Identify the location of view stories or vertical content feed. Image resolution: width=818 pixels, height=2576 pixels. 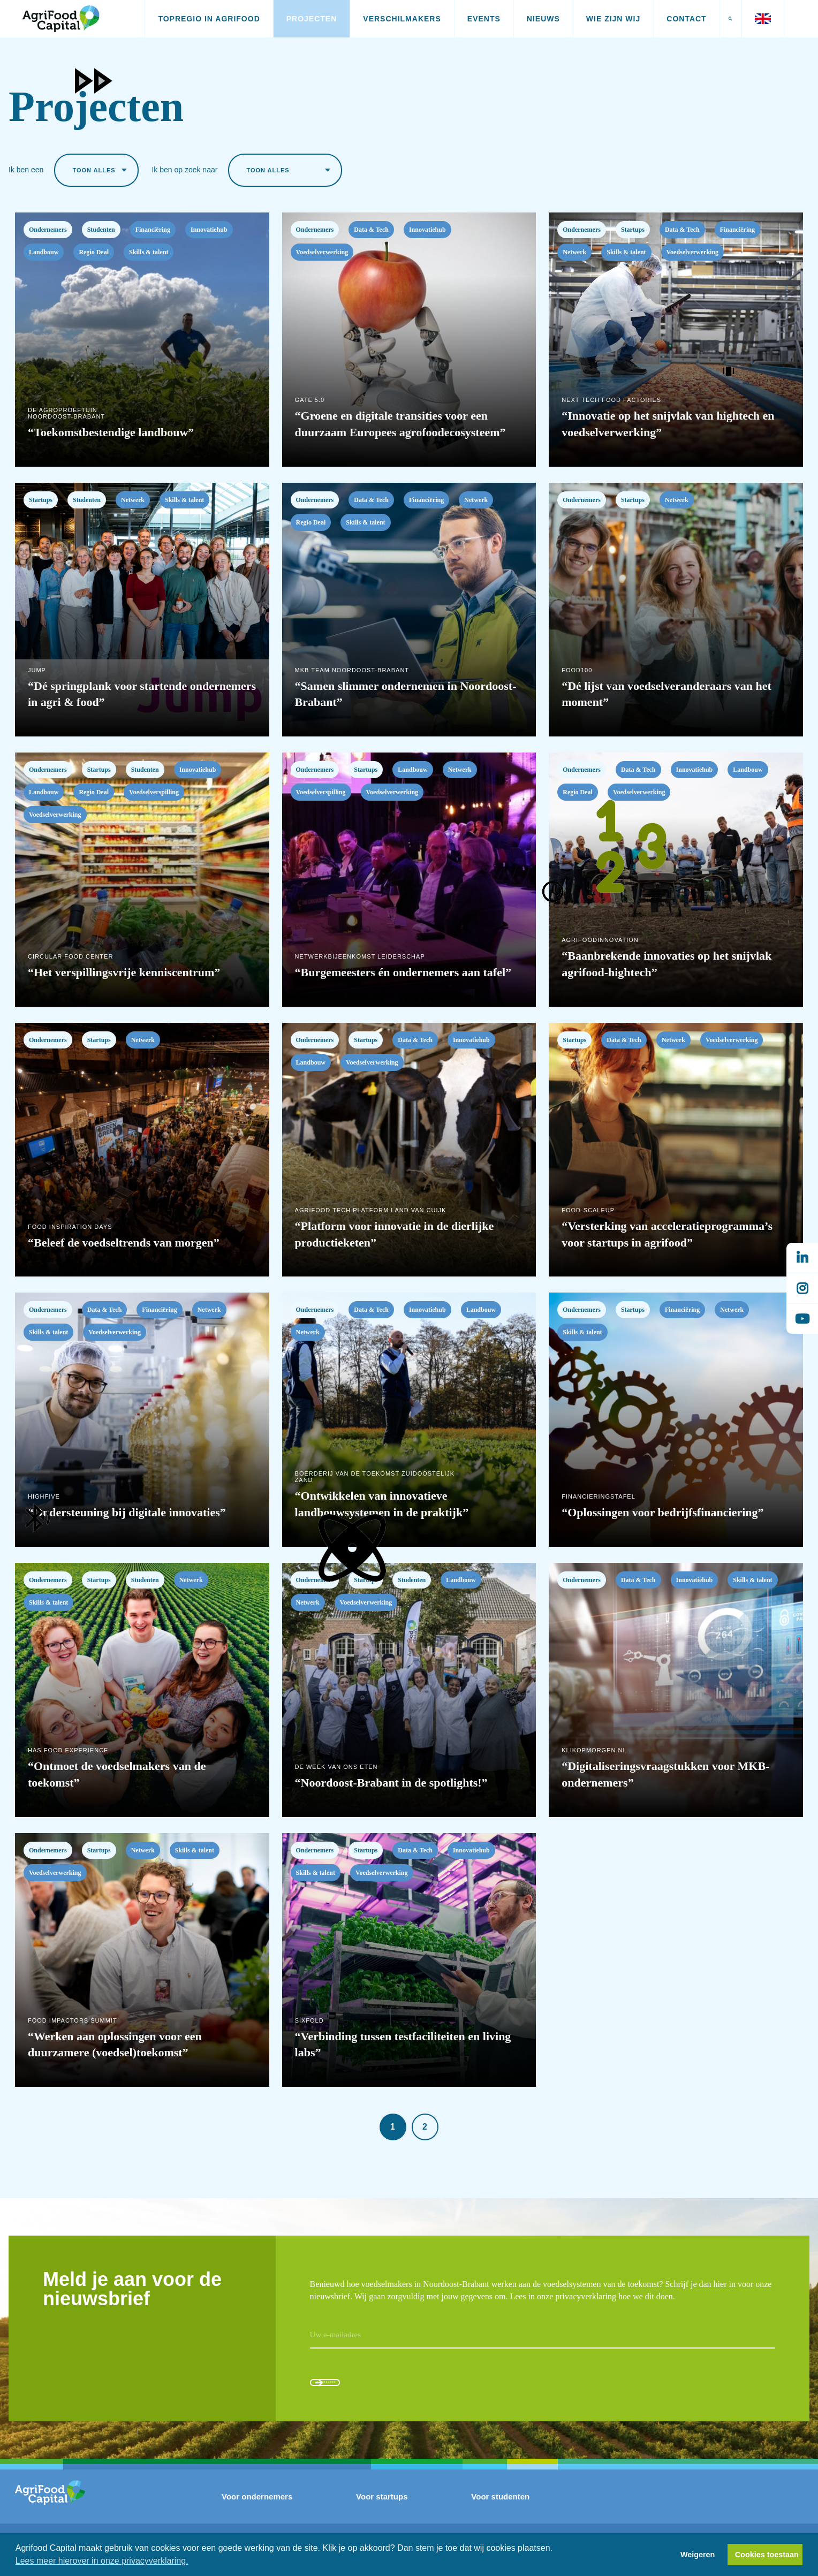
(729, 371).